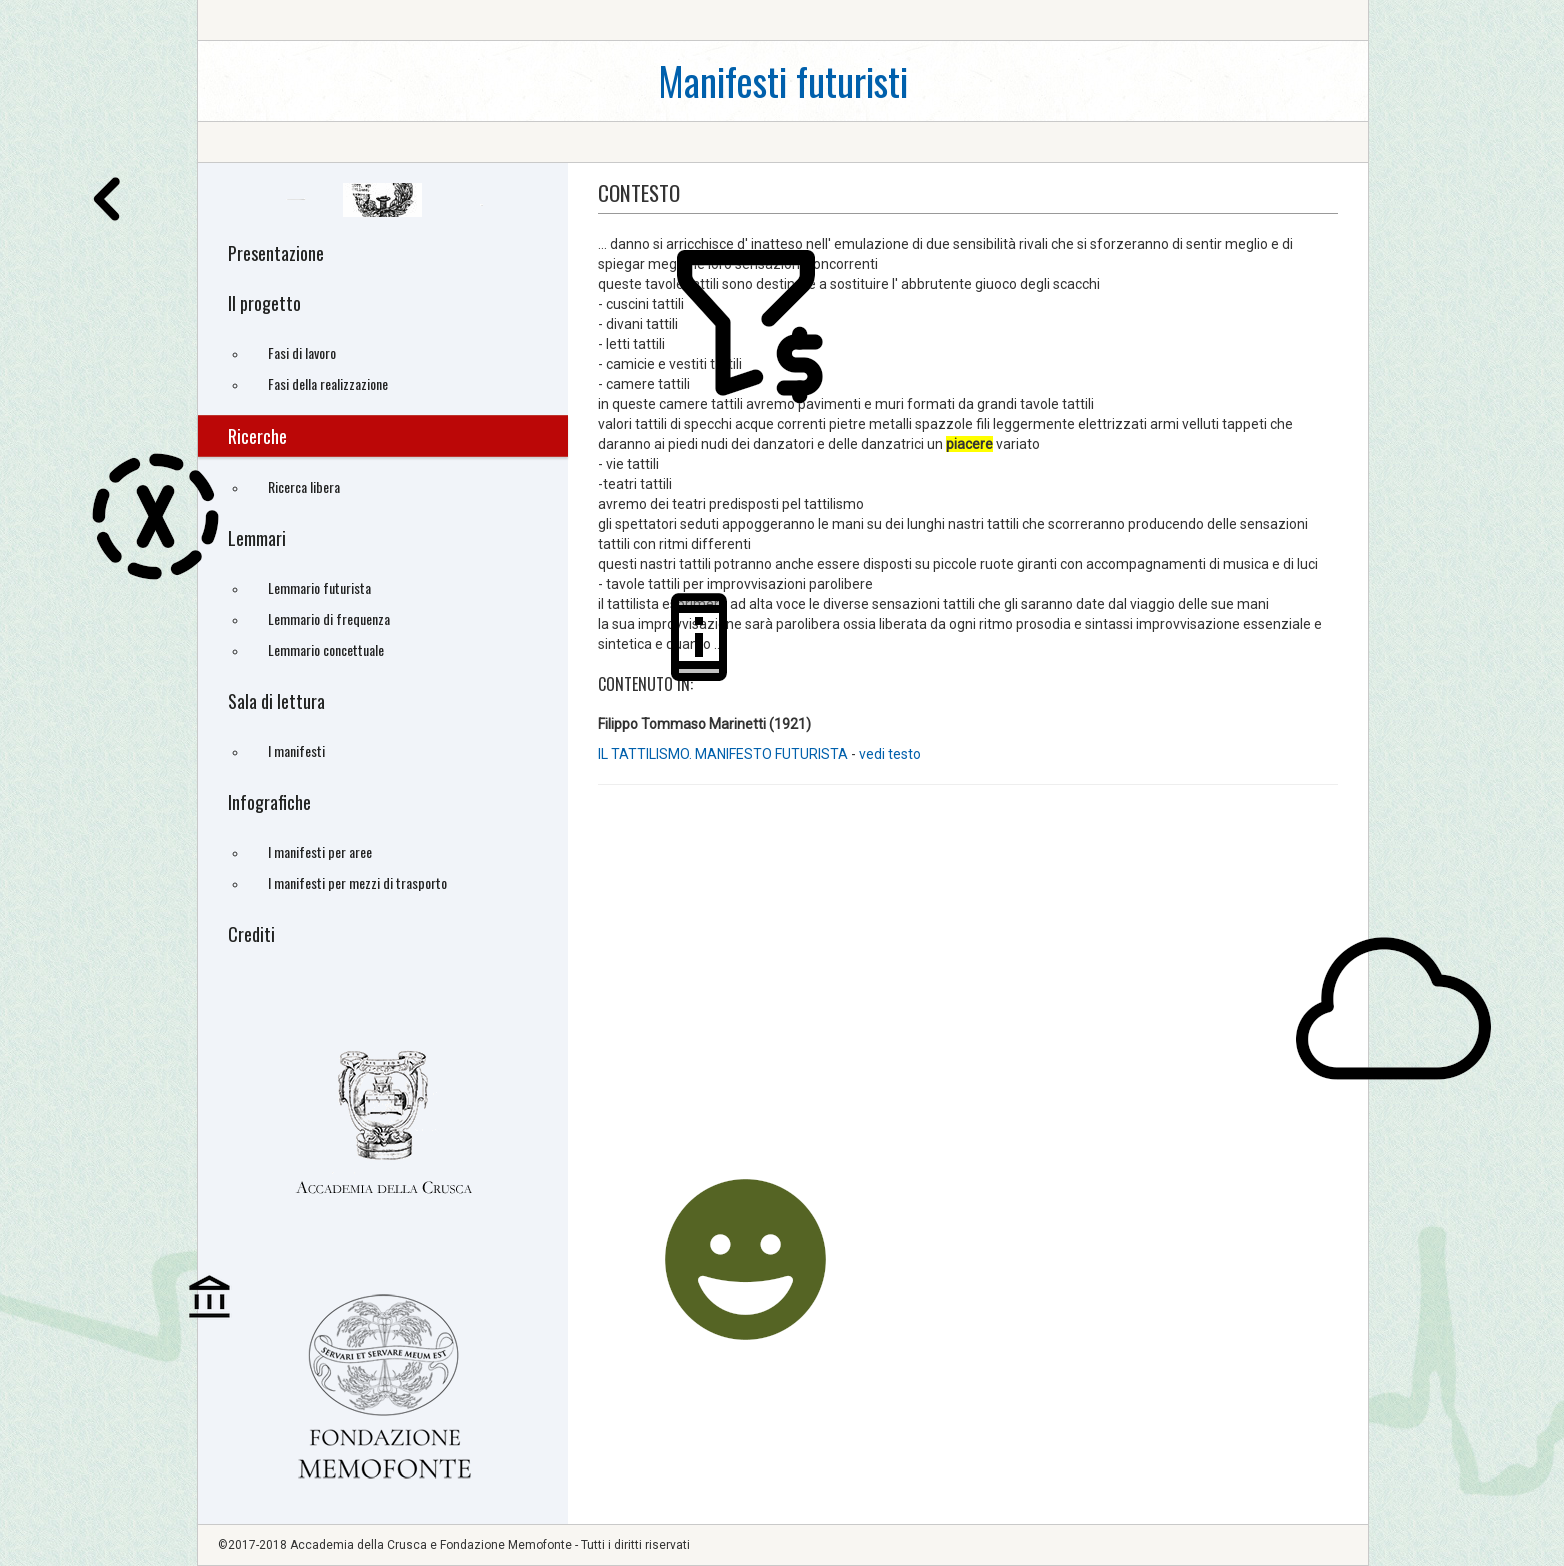 The image size is (1564, 1566). Describe the element at coordinates (699, 637) in the screenshot. I see `view device information` at that location.